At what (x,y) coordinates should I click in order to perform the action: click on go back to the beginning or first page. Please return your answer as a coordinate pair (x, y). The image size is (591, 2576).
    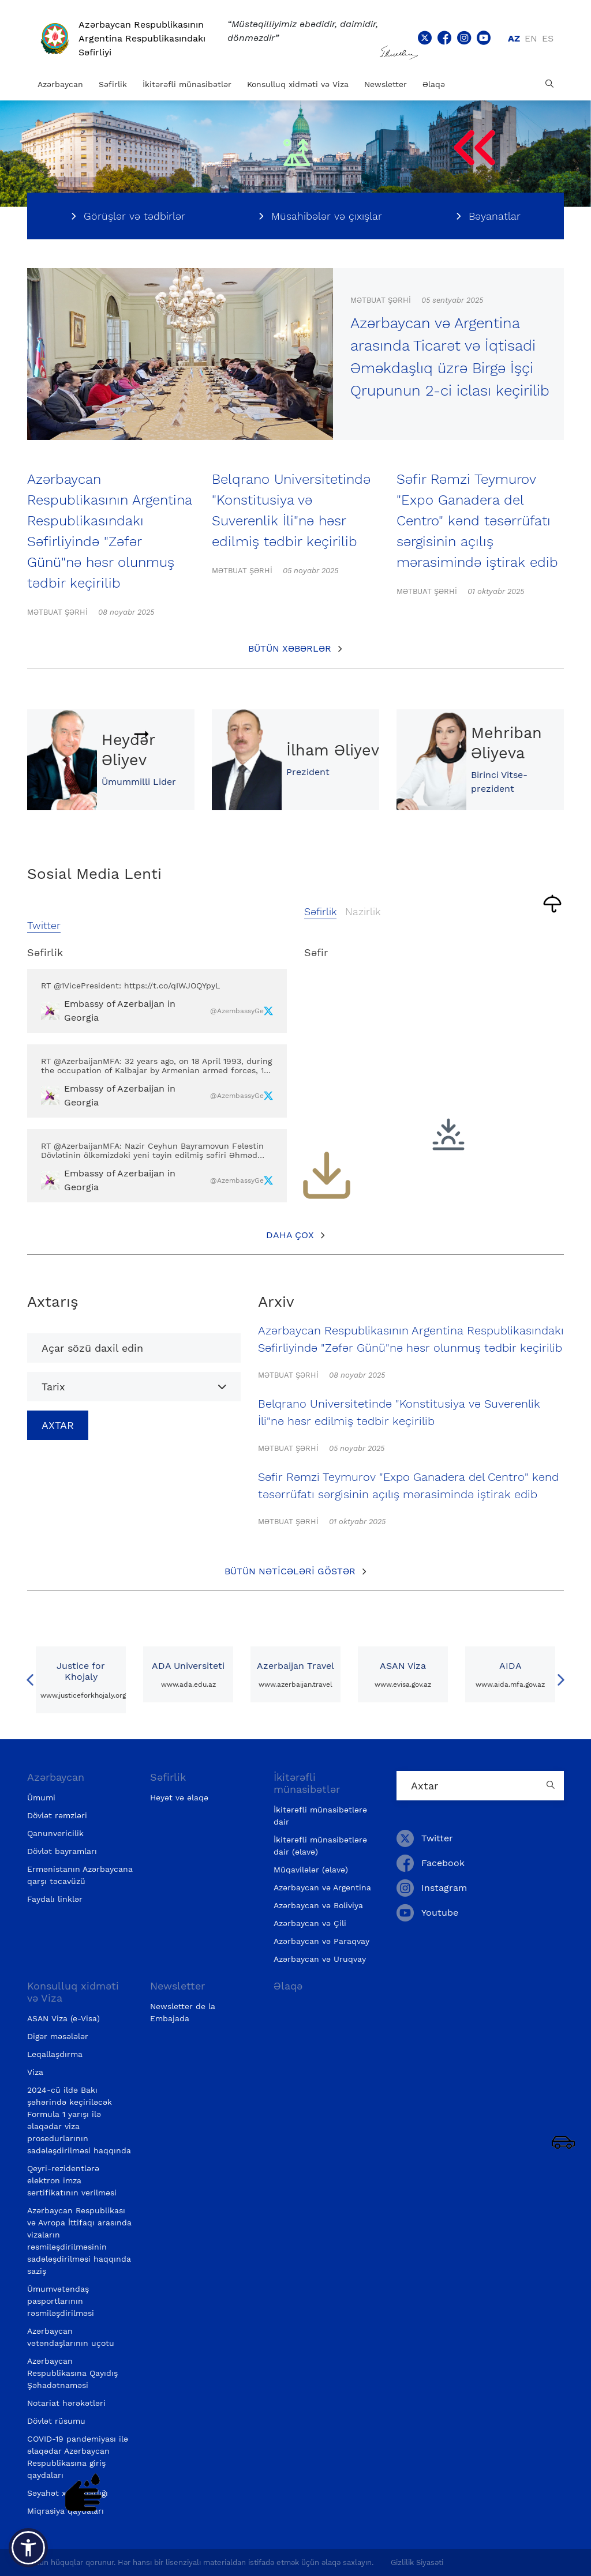
    Looking at the image, I should click on (474, 148).